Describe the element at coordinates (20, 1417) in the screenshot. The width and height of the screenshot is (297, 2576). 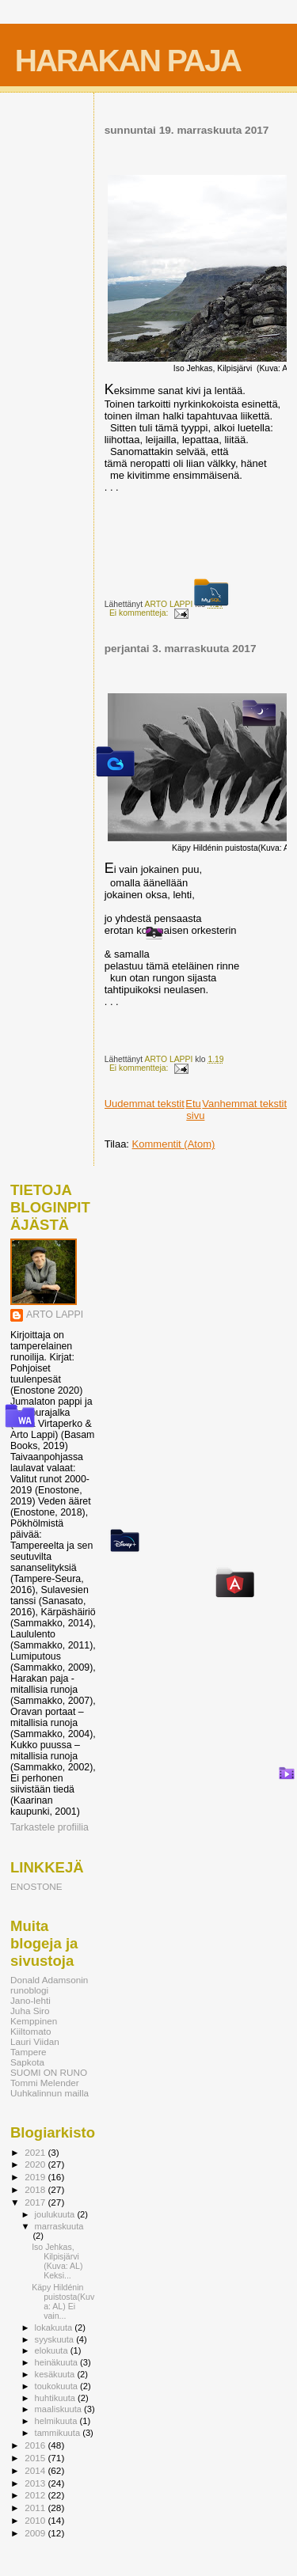
I see `folder containing webassembly project files` at that location.